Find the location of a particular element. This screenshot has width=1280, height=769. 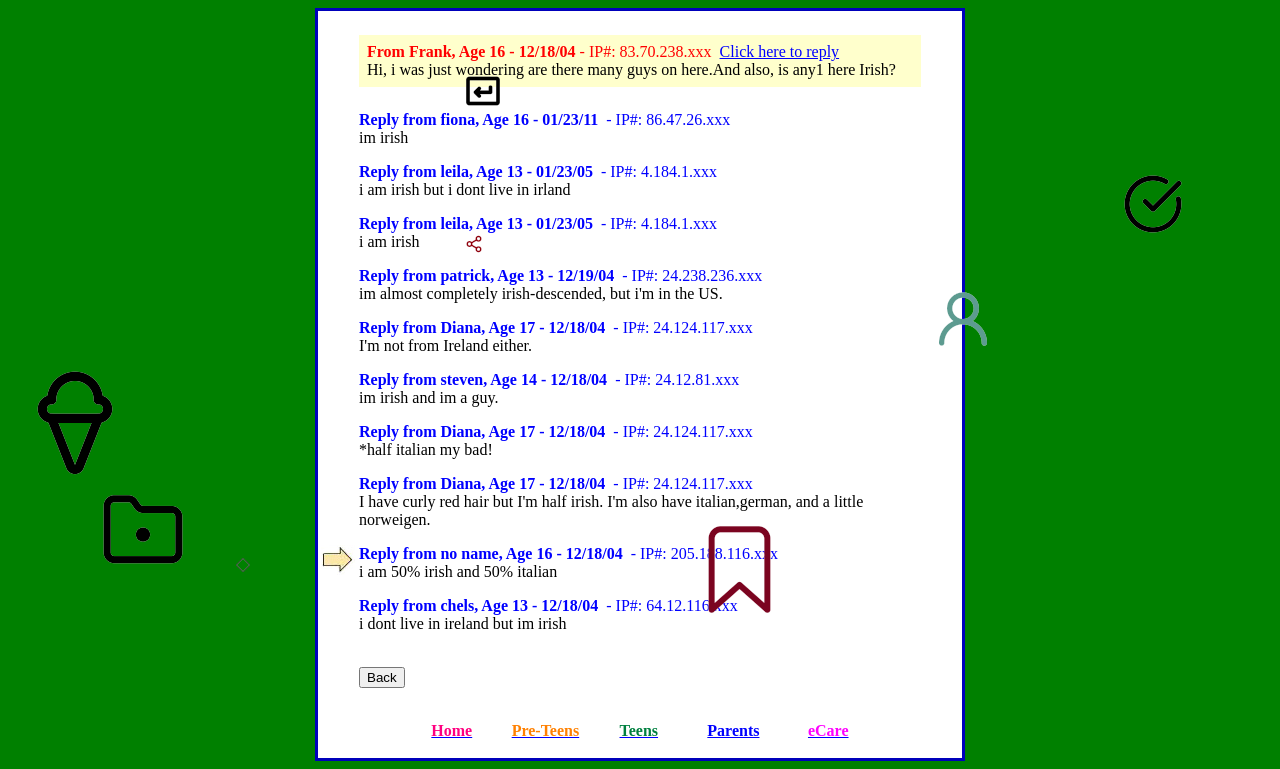

view your profile is located at coordinates (963, 319).